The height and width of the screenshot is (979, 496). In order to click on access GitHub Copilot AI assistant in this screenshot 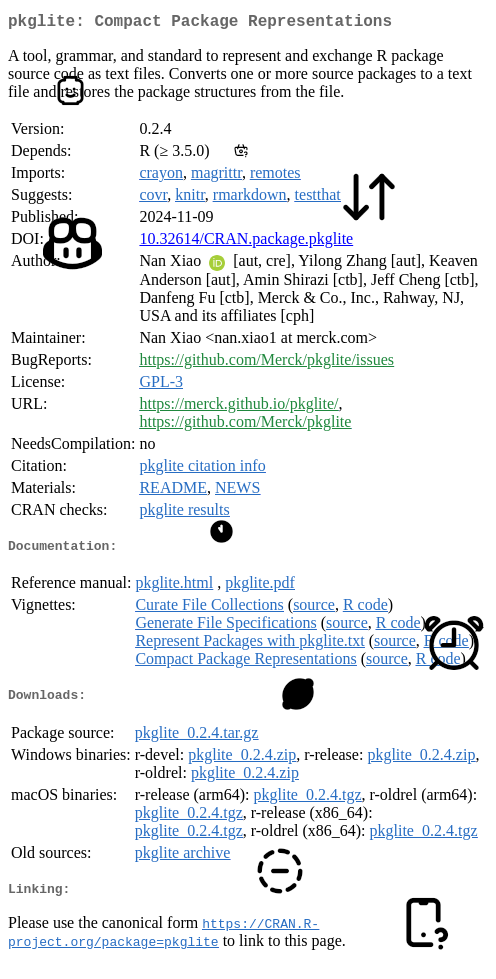, I will do `click(72, 243)`.